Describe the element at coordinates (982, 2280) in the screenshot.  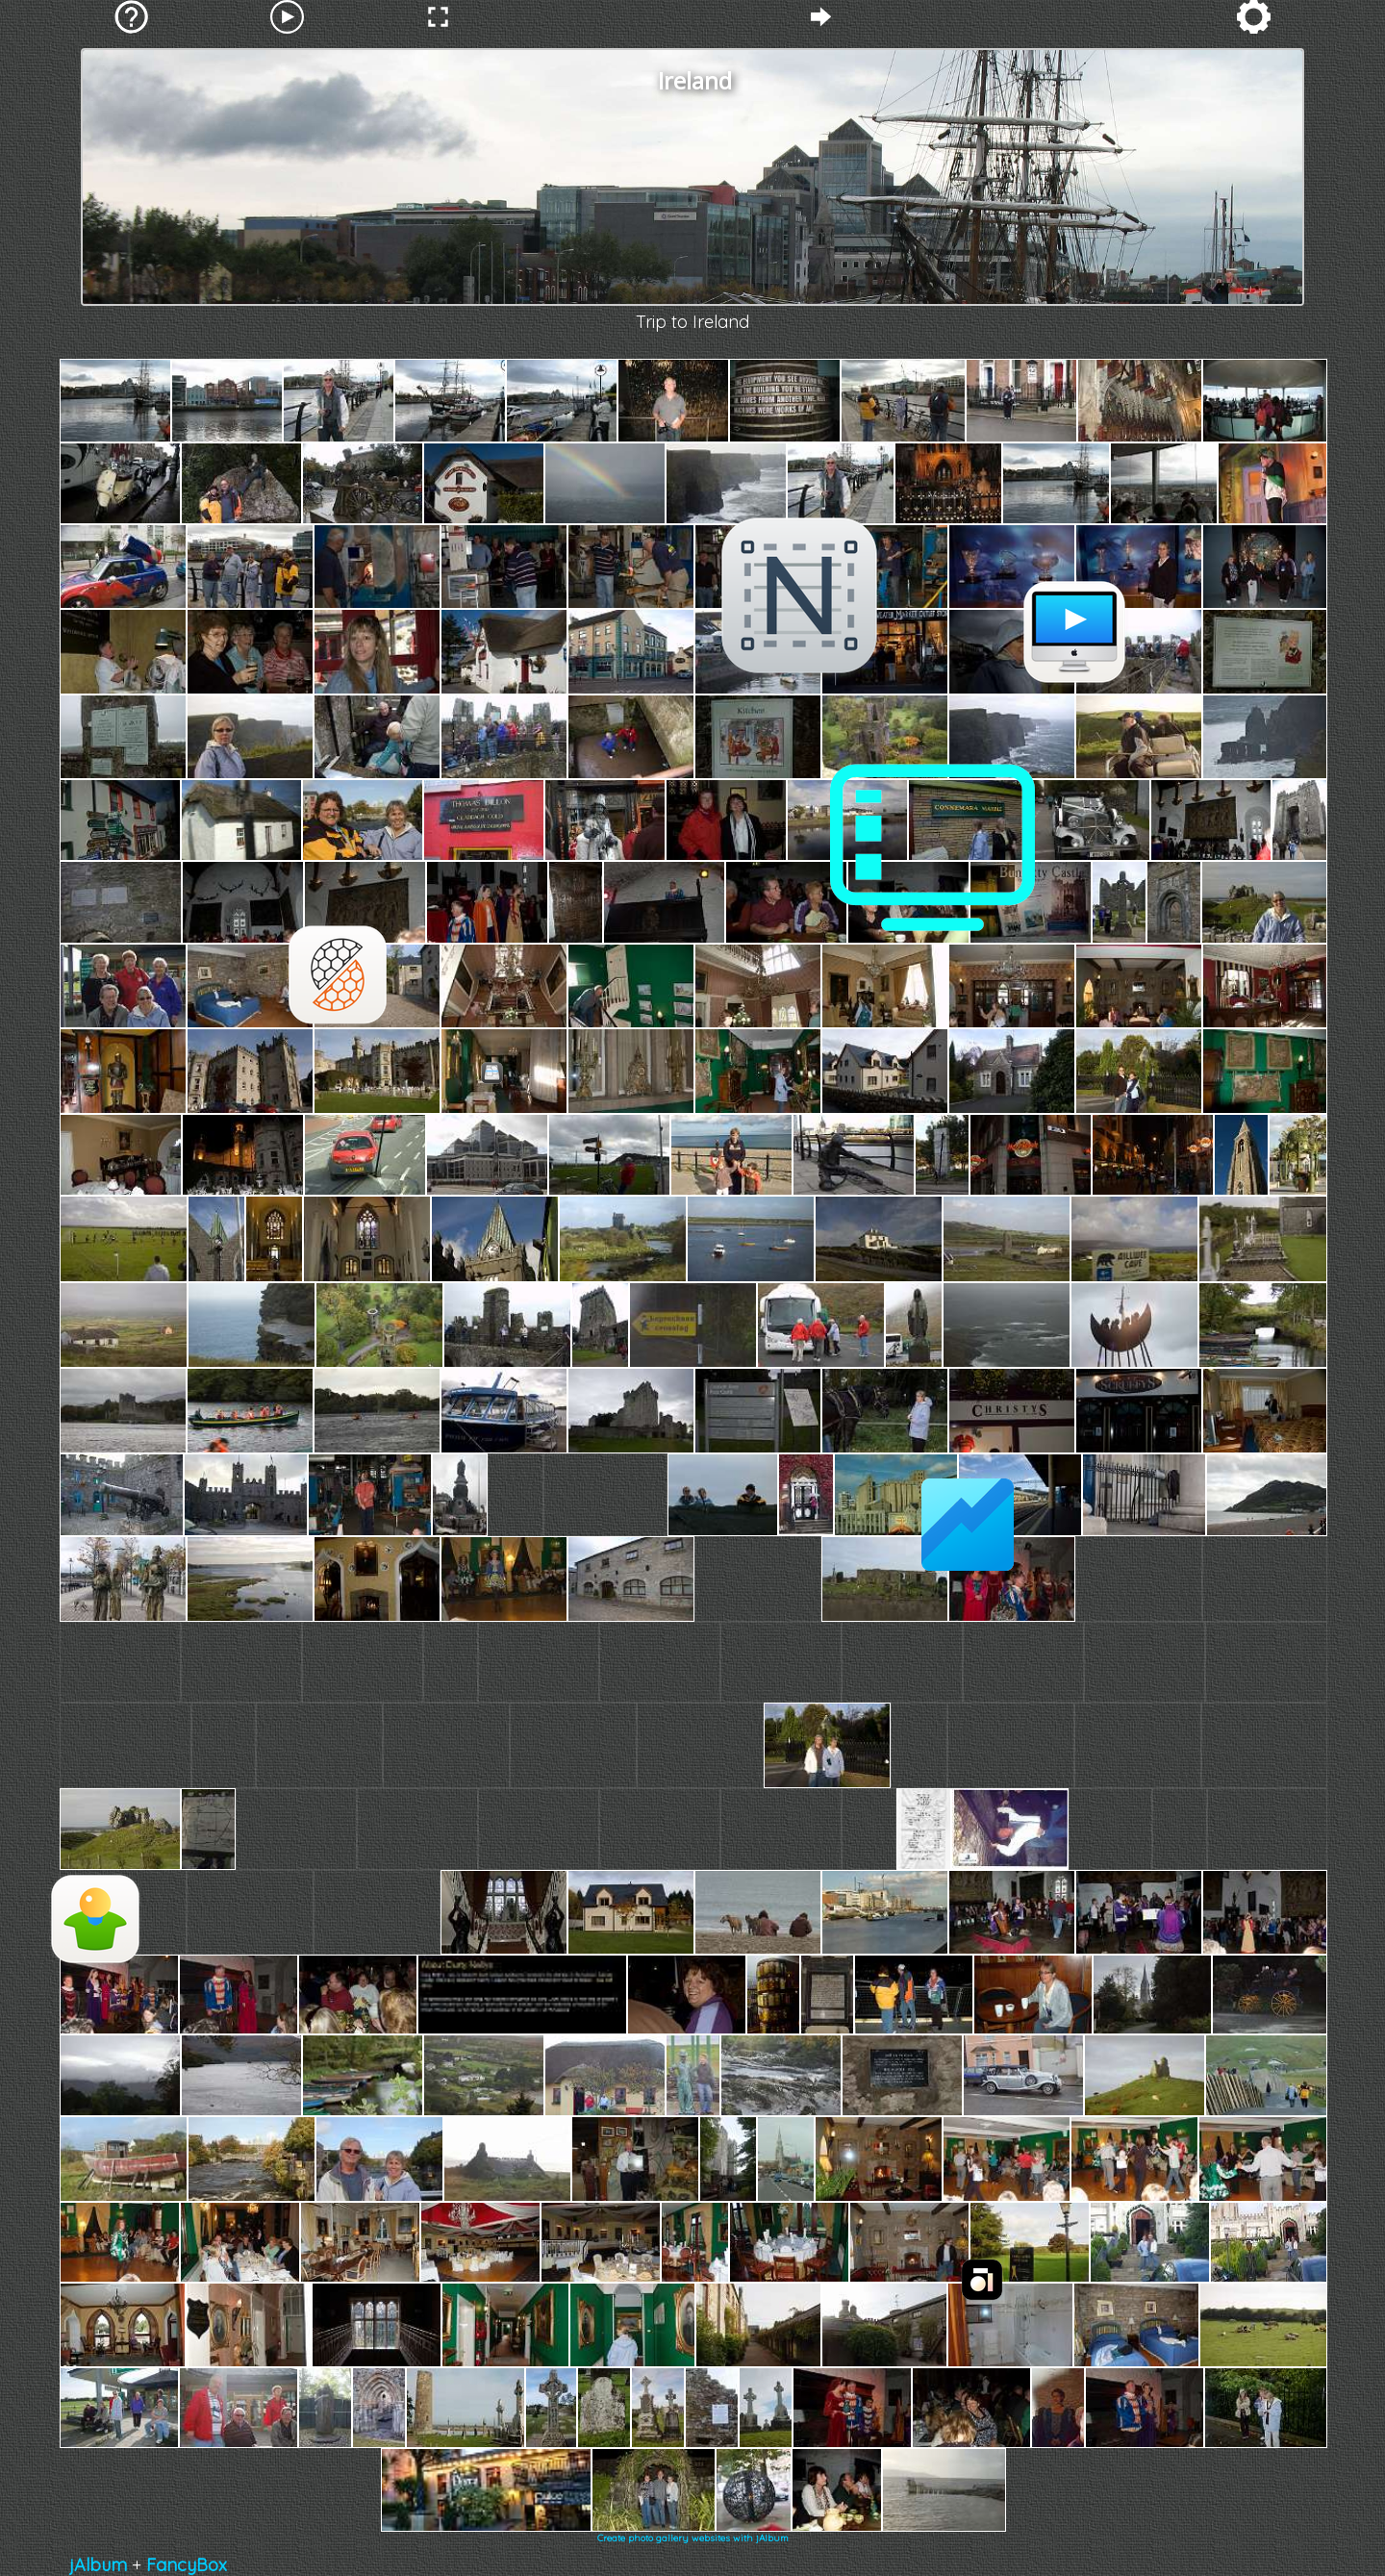
I see `open anytype app` at that location.